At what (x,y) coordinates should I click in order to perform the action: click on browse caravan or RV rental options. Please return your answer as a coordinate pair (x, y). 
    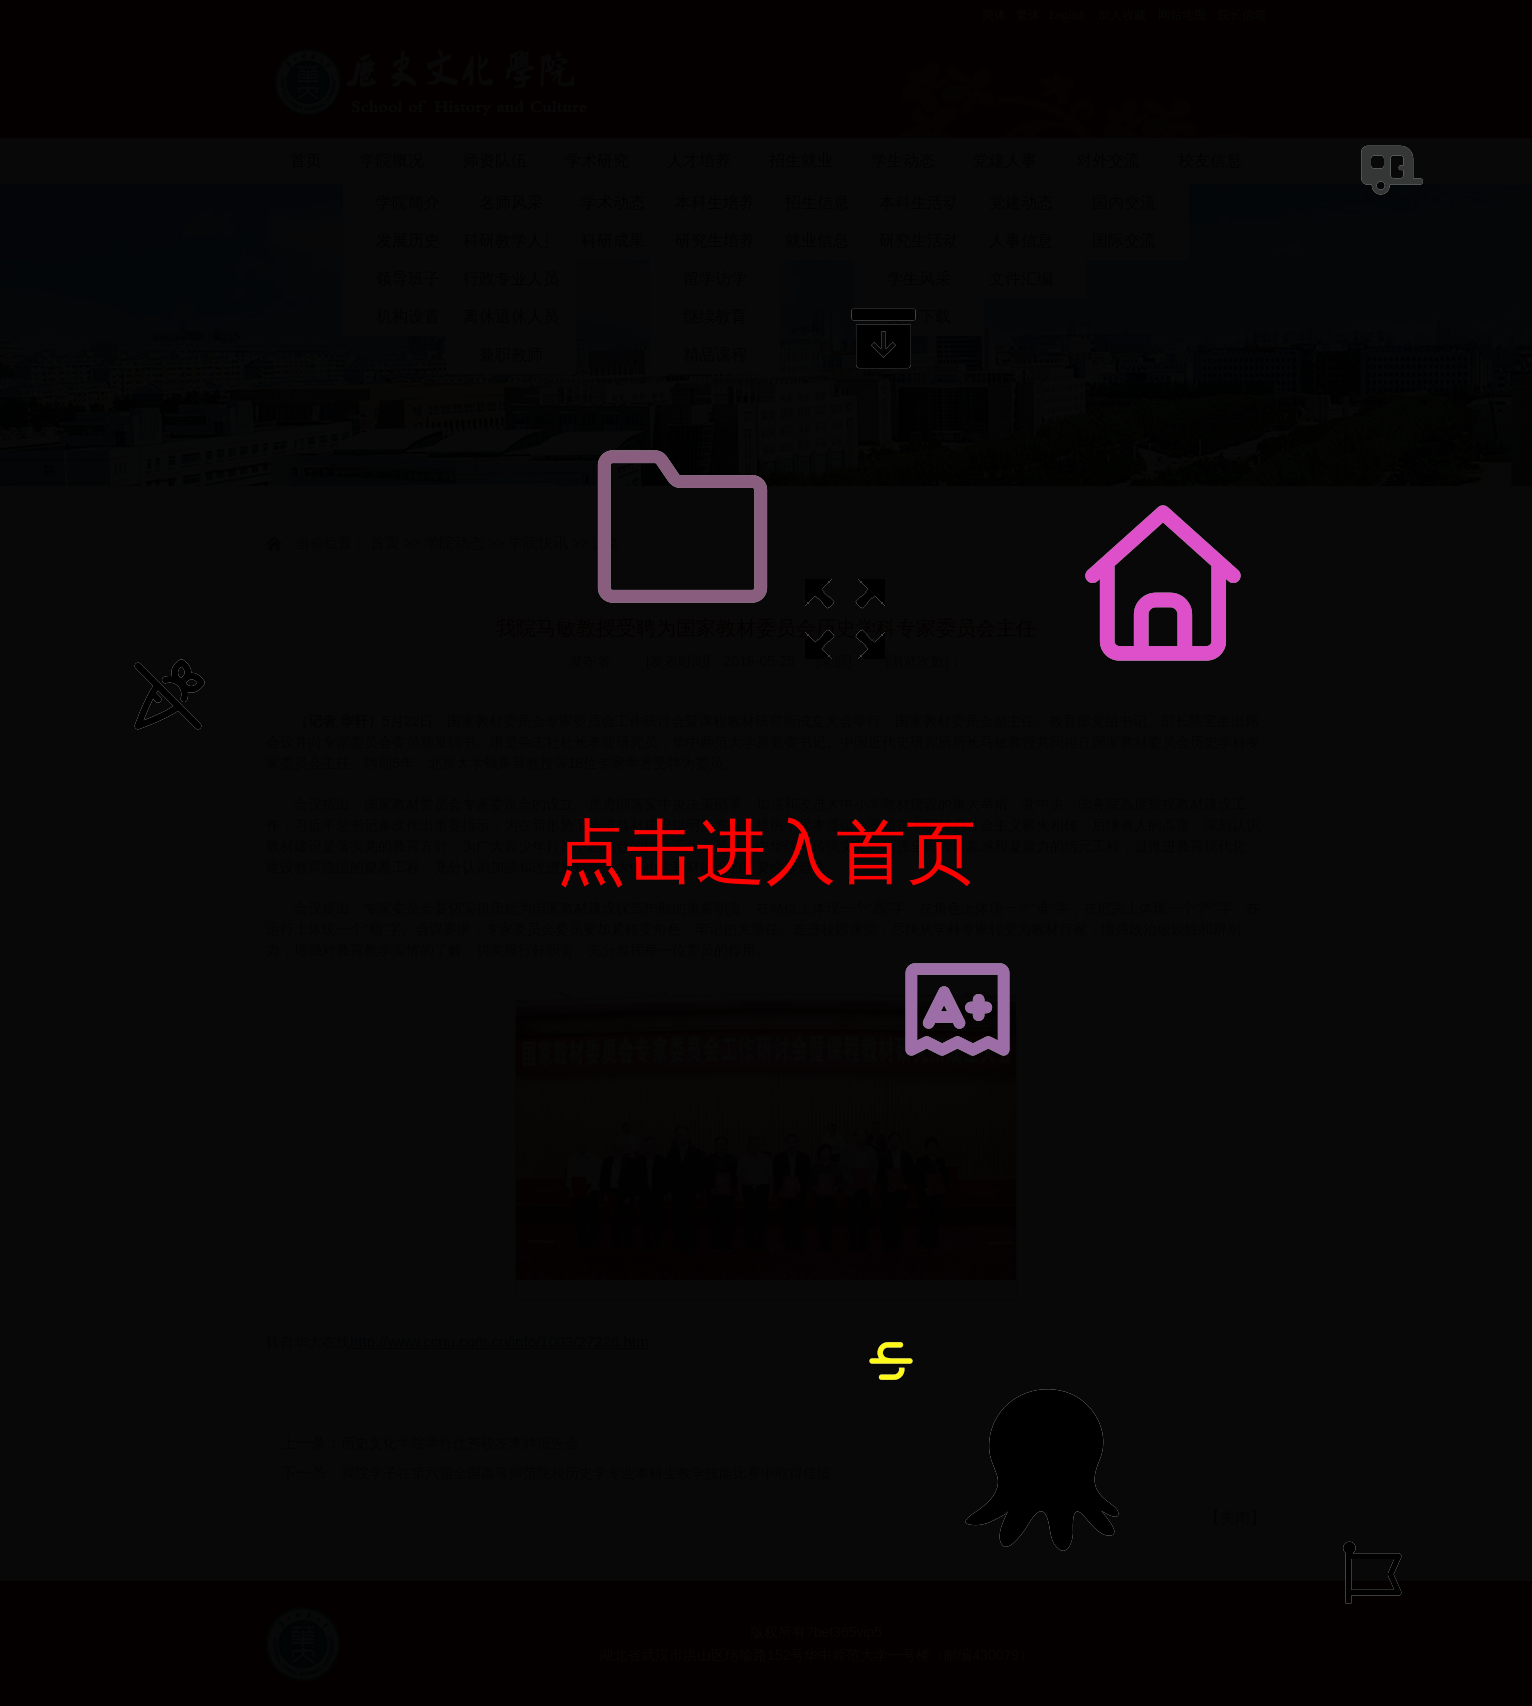
    Looking at the image, I should click on (1390, 168).